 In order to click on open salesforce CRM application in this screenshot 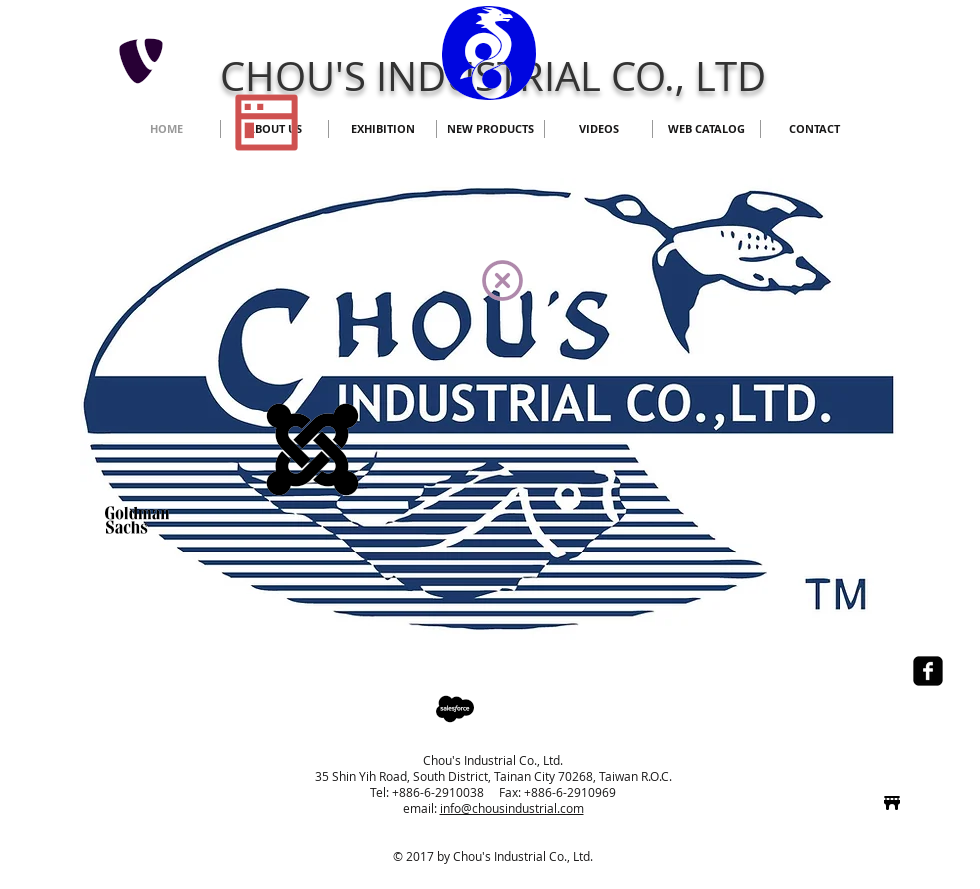, I will do `click(455, 709)`.